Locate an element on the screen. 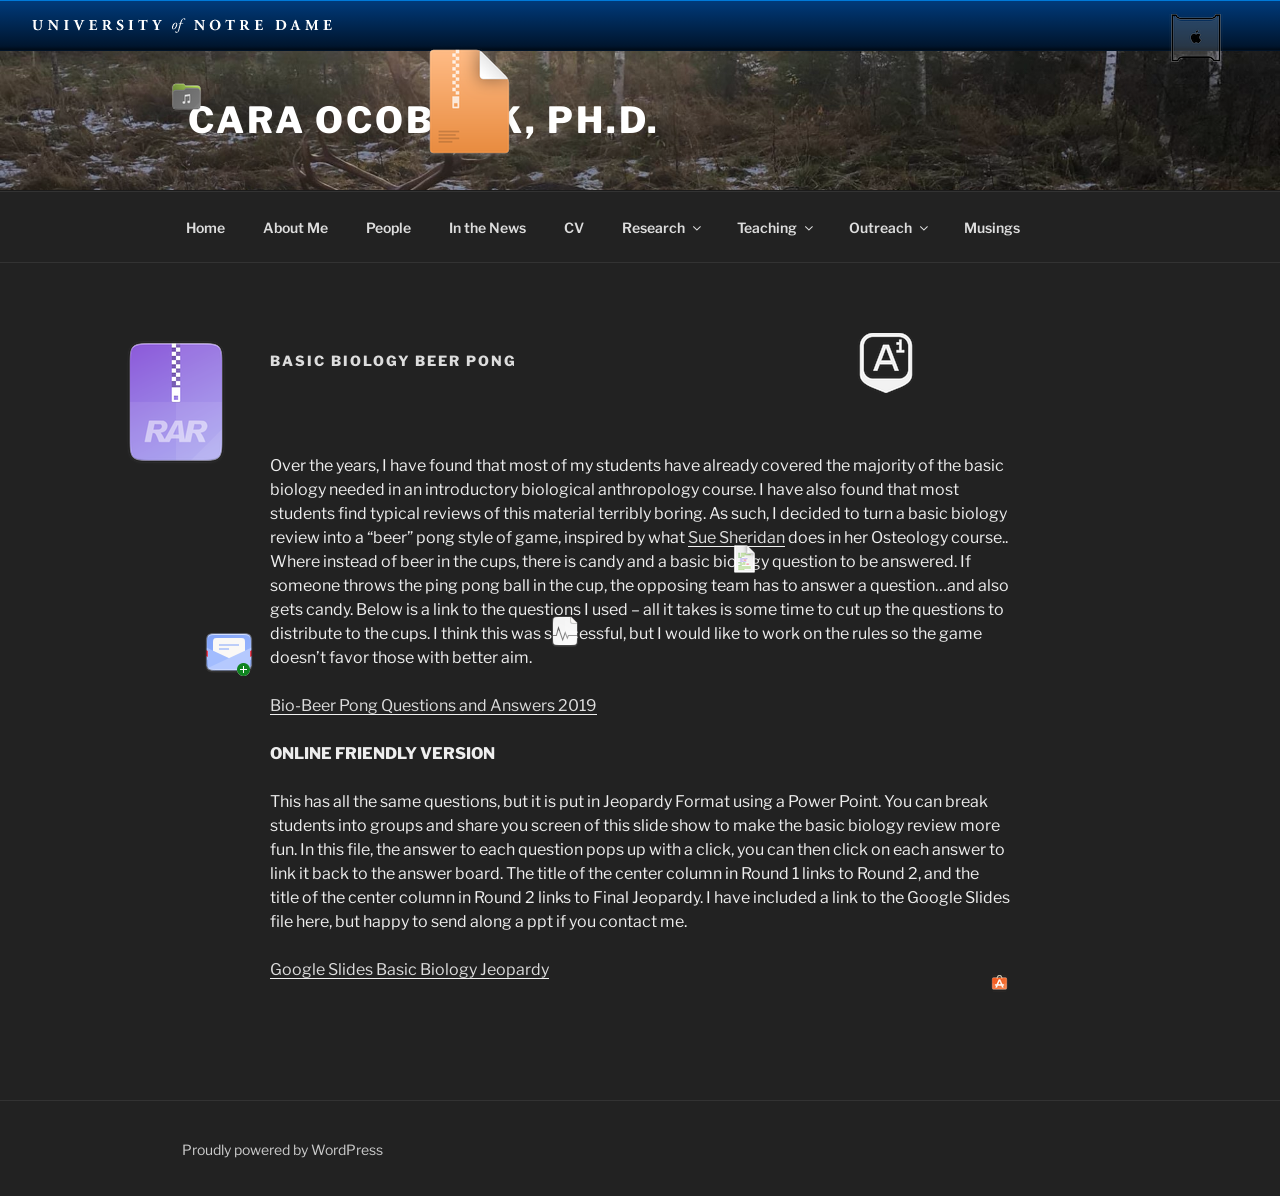 Image resolution: width=1280 pixels, height=1196 pixels. view system log file is located at coordinates (565, 631).